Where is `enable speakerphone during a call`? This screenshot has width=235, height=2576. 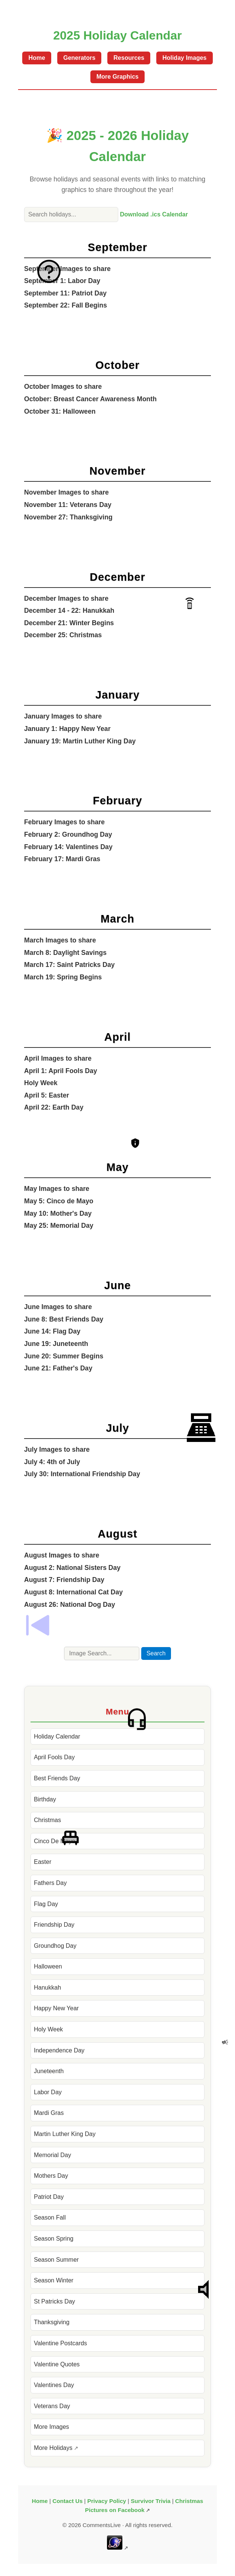
enable speakerphone during a call is located at coordinates (189, 603).